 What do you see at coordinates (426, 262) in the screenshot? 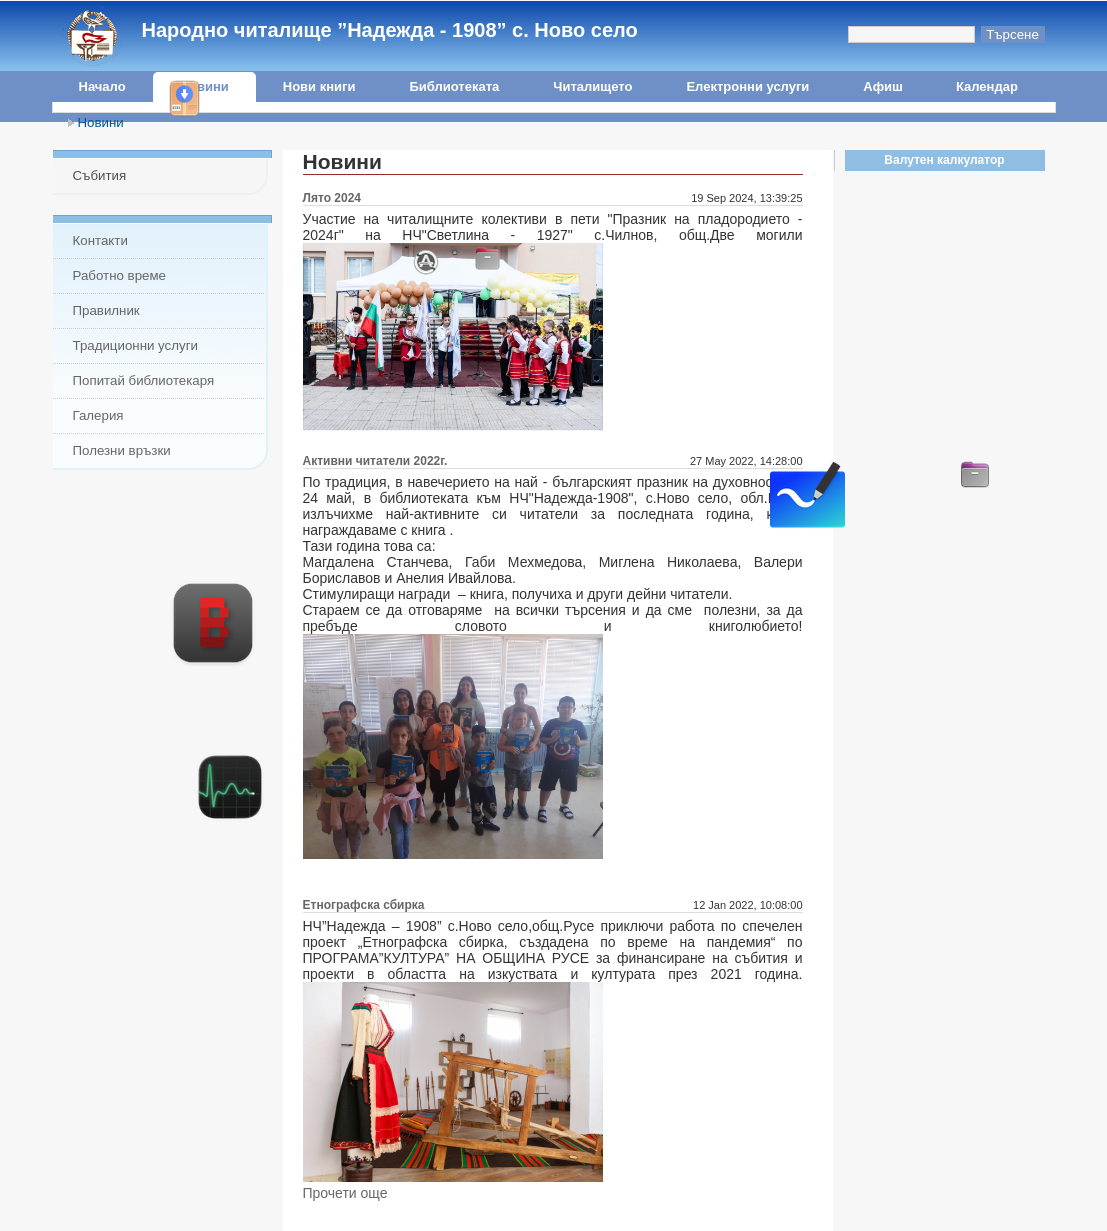
I see `check for available software updates` at bounding box center [426, 262].